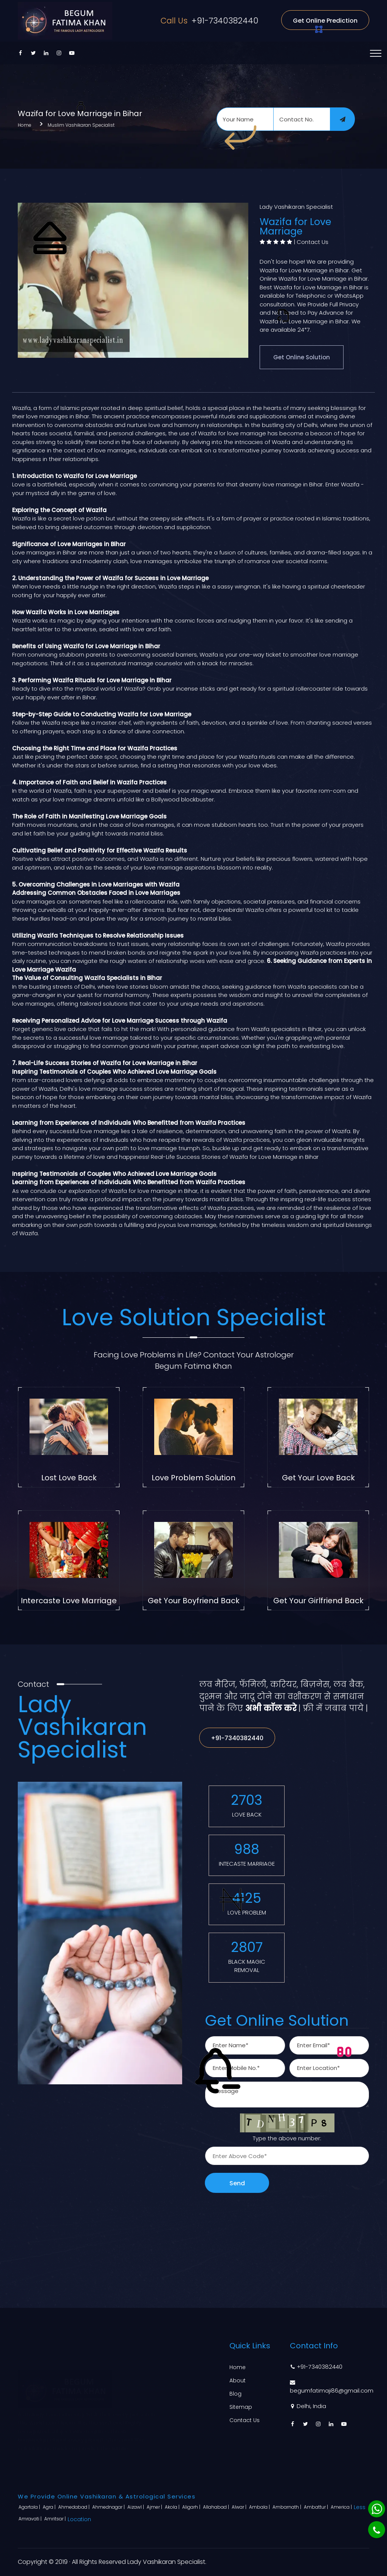 This screenshot has height=2576, width=387. I want to click on eject media or removable device, so click(50, 240).